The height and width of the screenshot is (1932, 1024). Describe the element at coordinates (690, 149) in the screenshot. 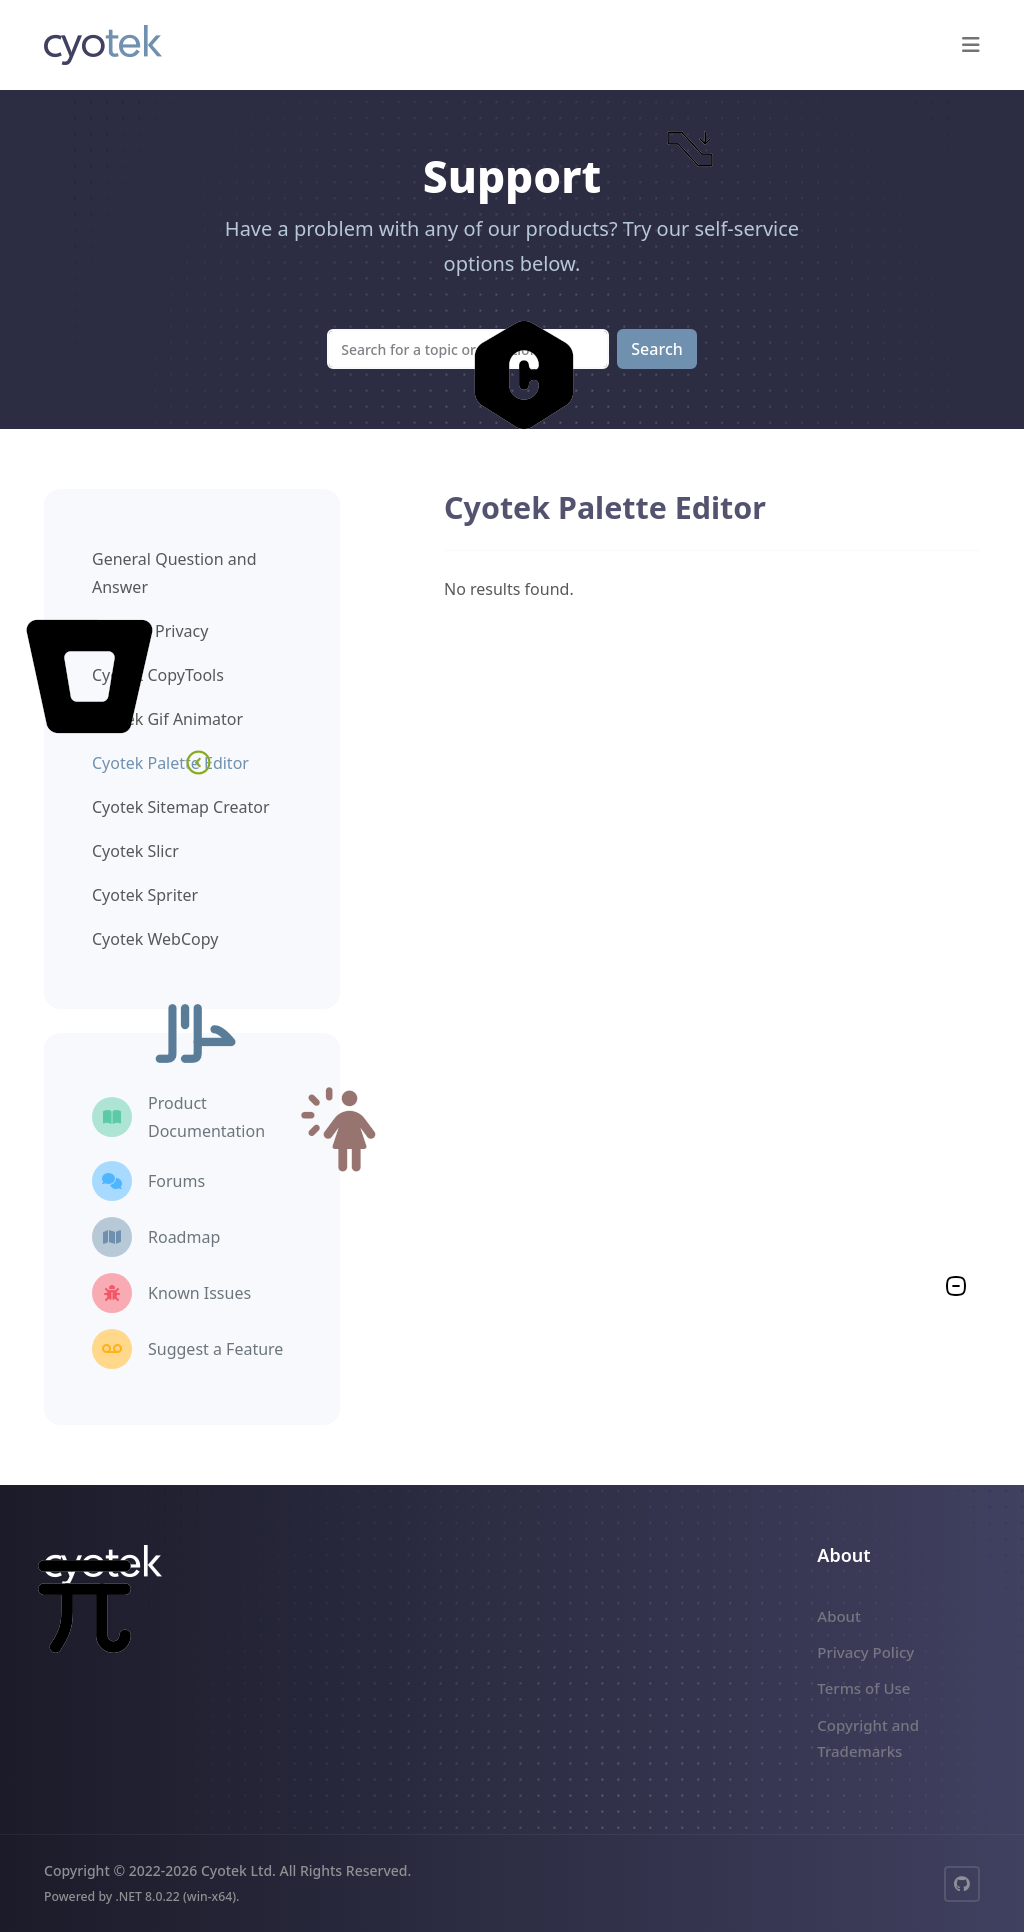

I see `indicates escalator going down` at that location.